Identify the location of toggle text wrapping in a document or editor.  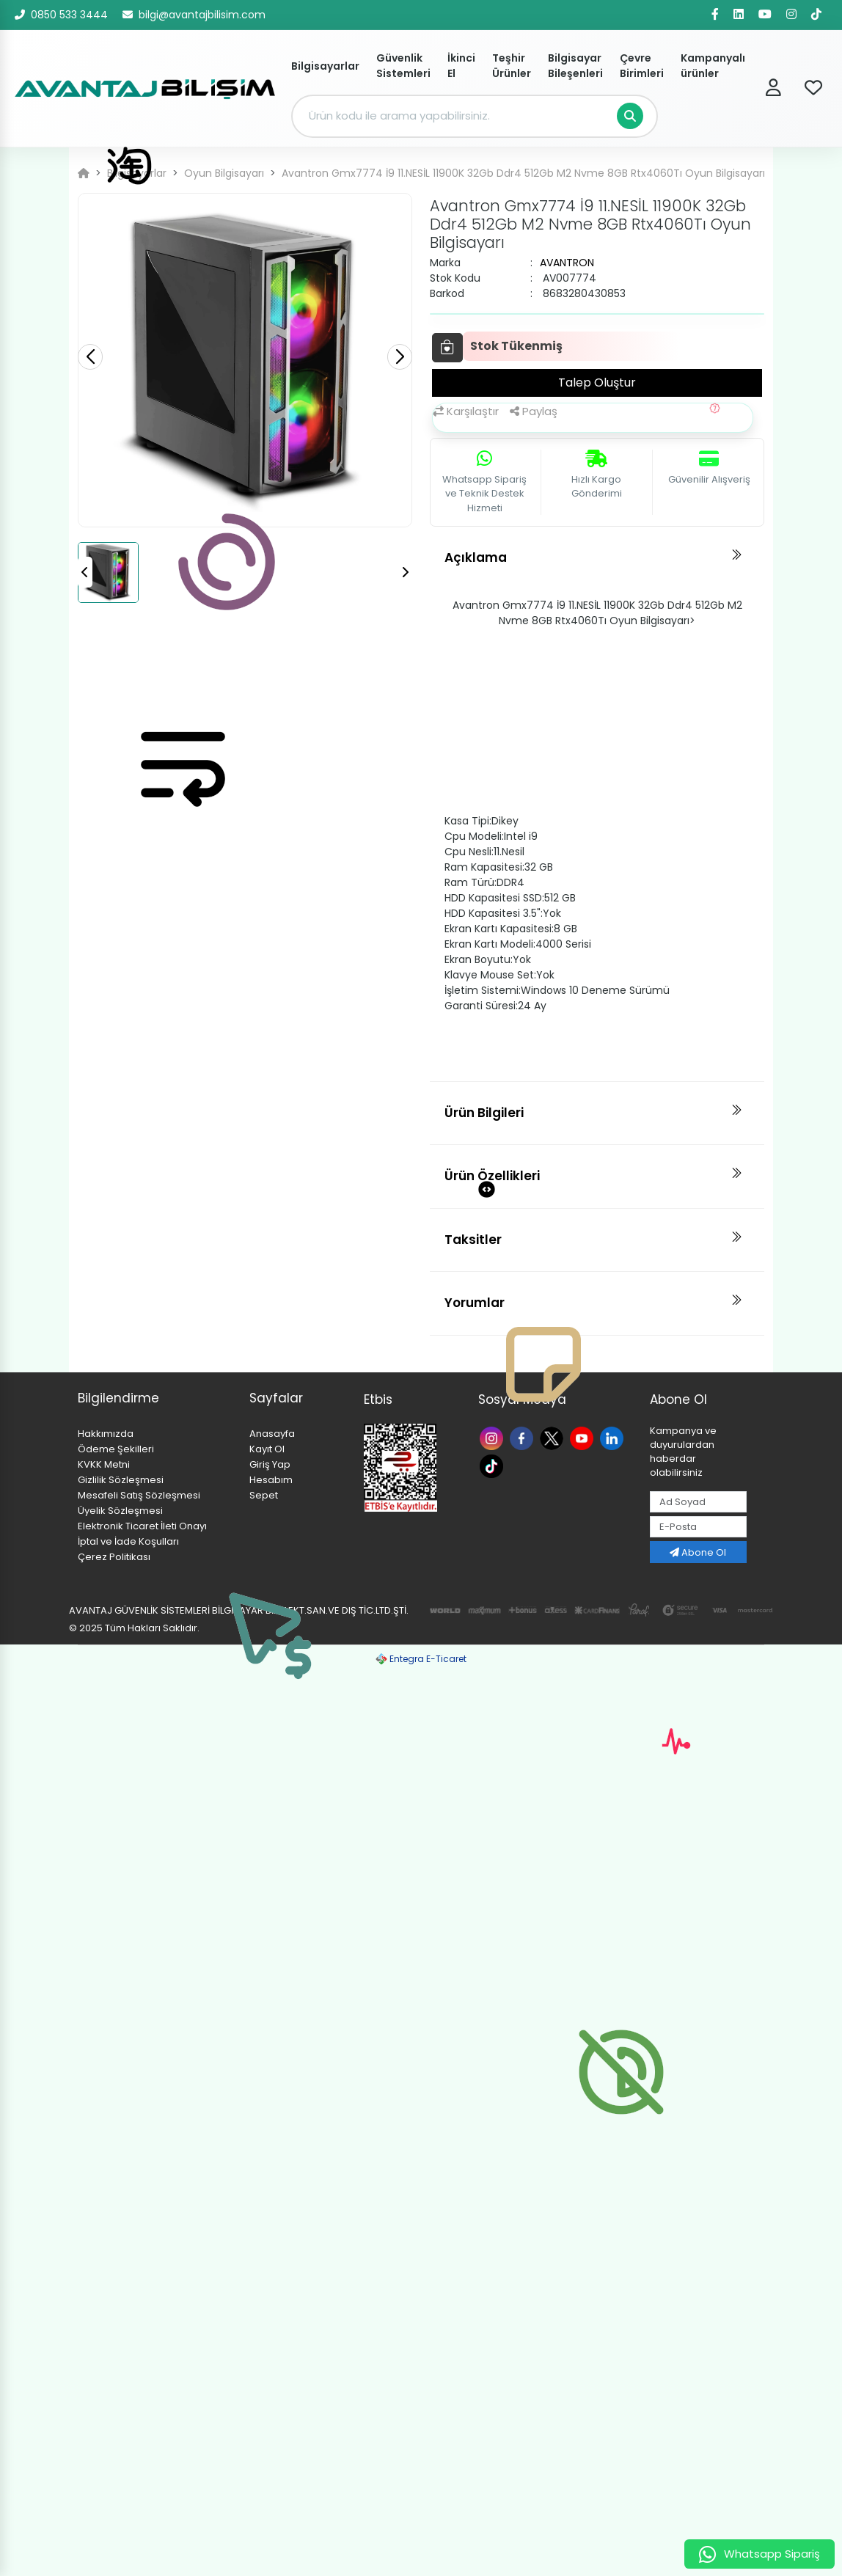
(183, 764).